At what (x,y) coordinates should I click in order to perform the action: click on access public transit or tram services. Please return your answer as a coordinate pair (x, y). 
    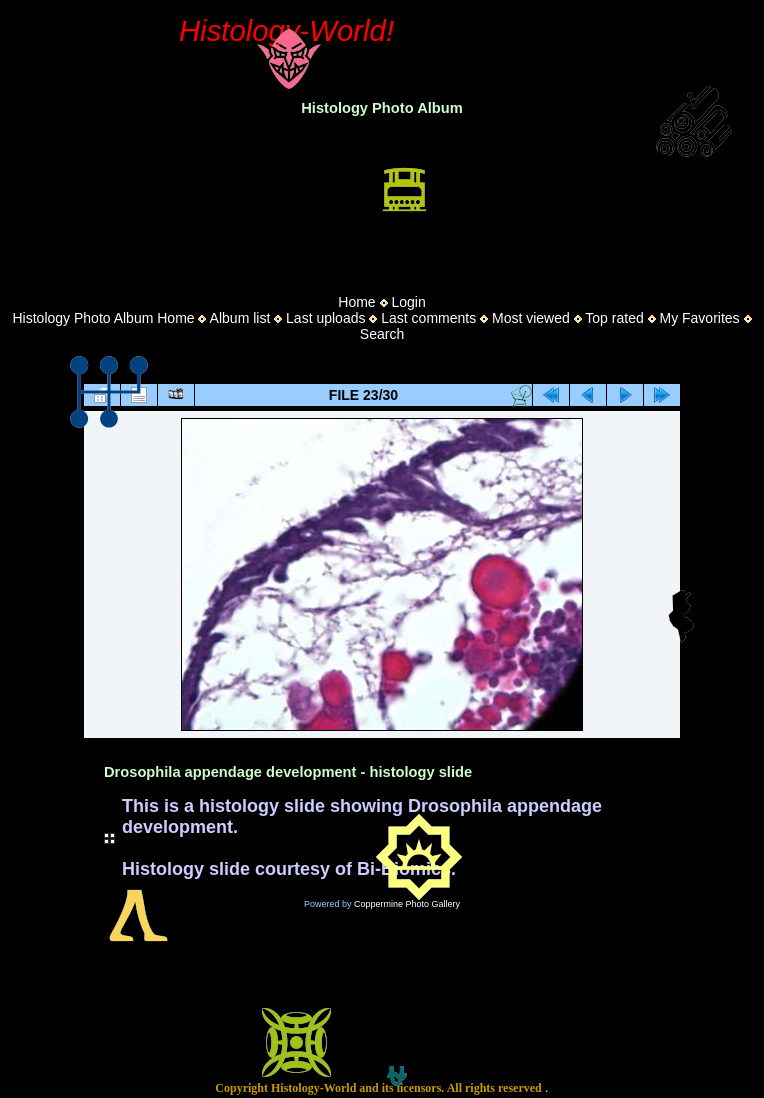
    Looking at the image, I should click on (404, 189).